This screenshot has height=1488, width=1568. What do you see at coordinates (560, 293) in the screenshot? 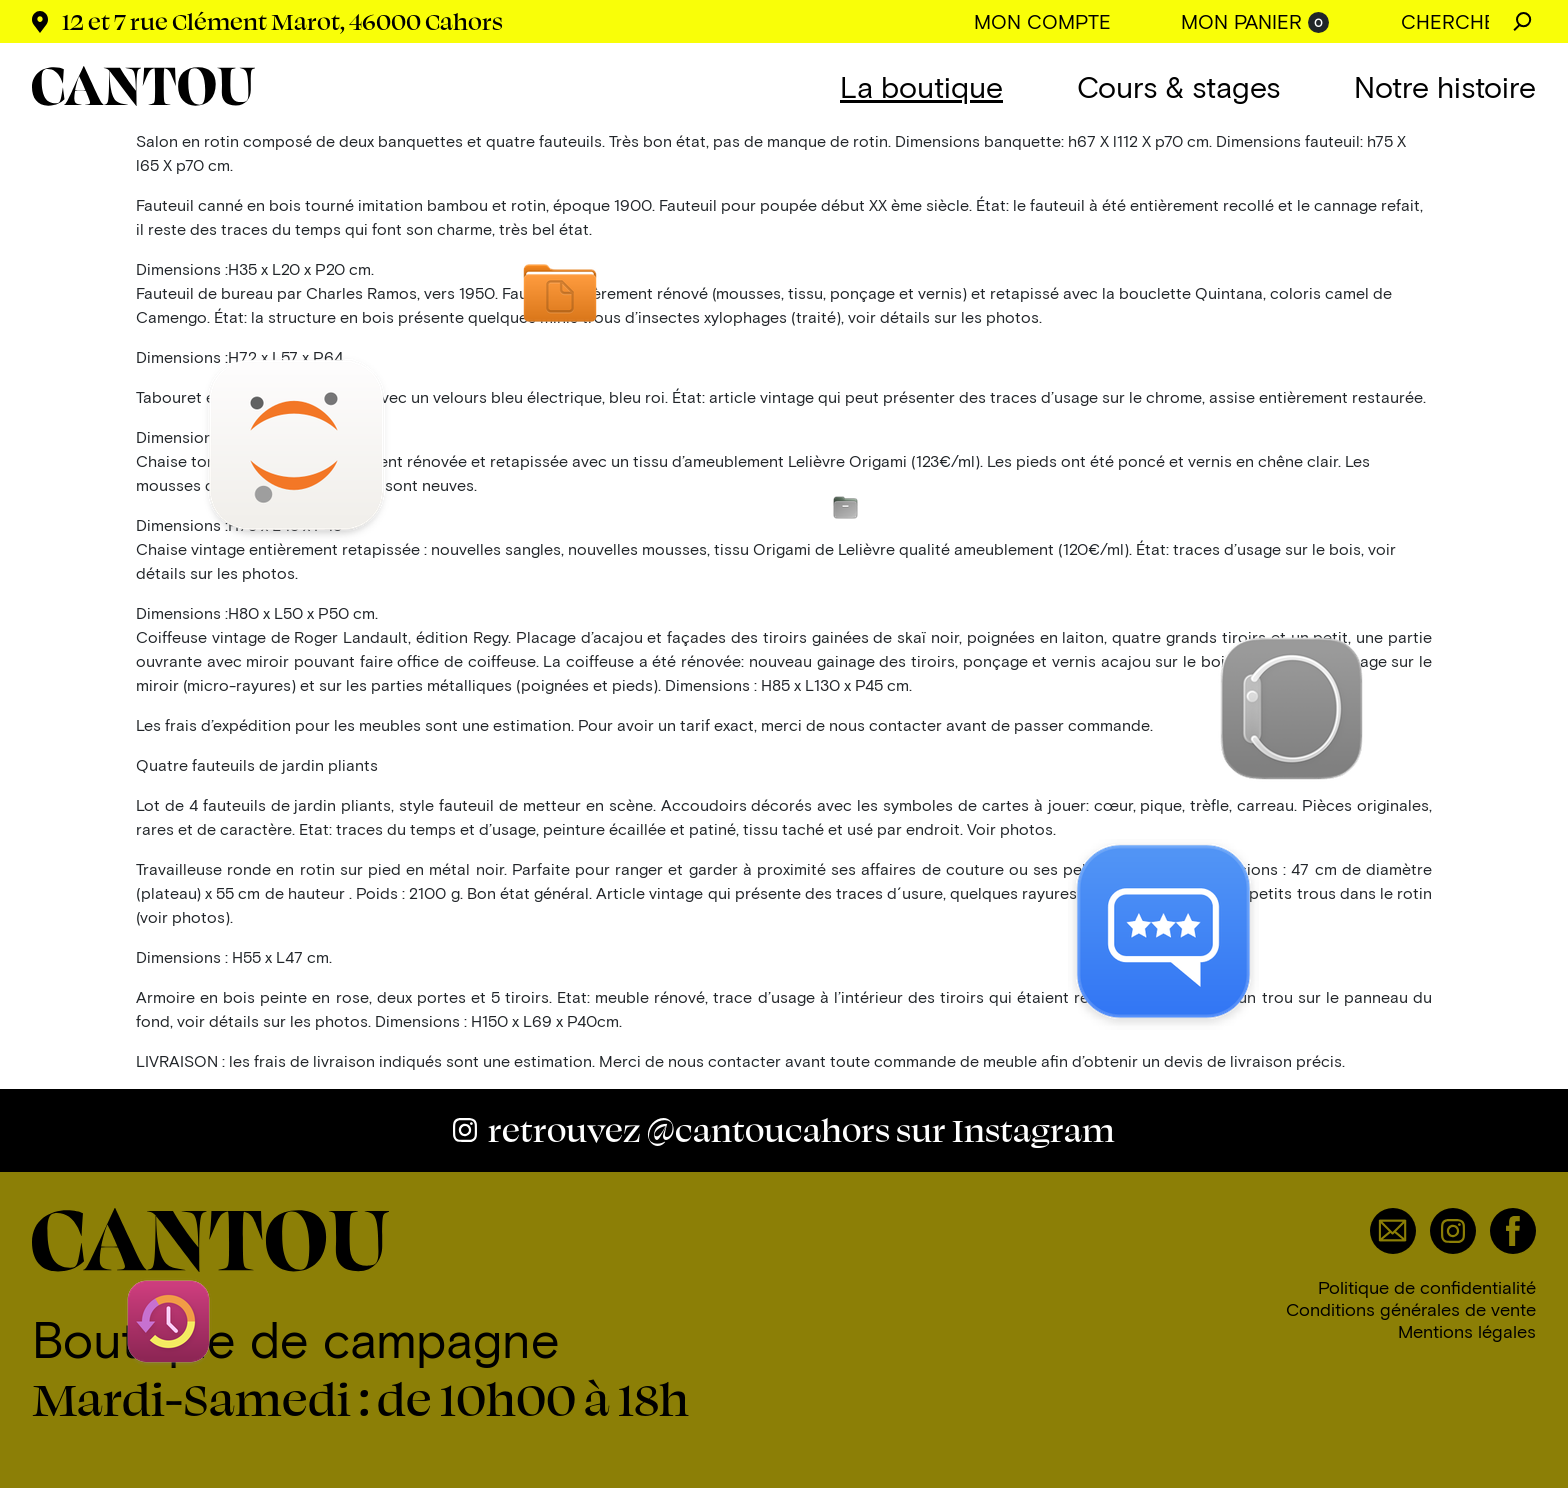
I see `open your documents folder` at bounding box center [560, 293].